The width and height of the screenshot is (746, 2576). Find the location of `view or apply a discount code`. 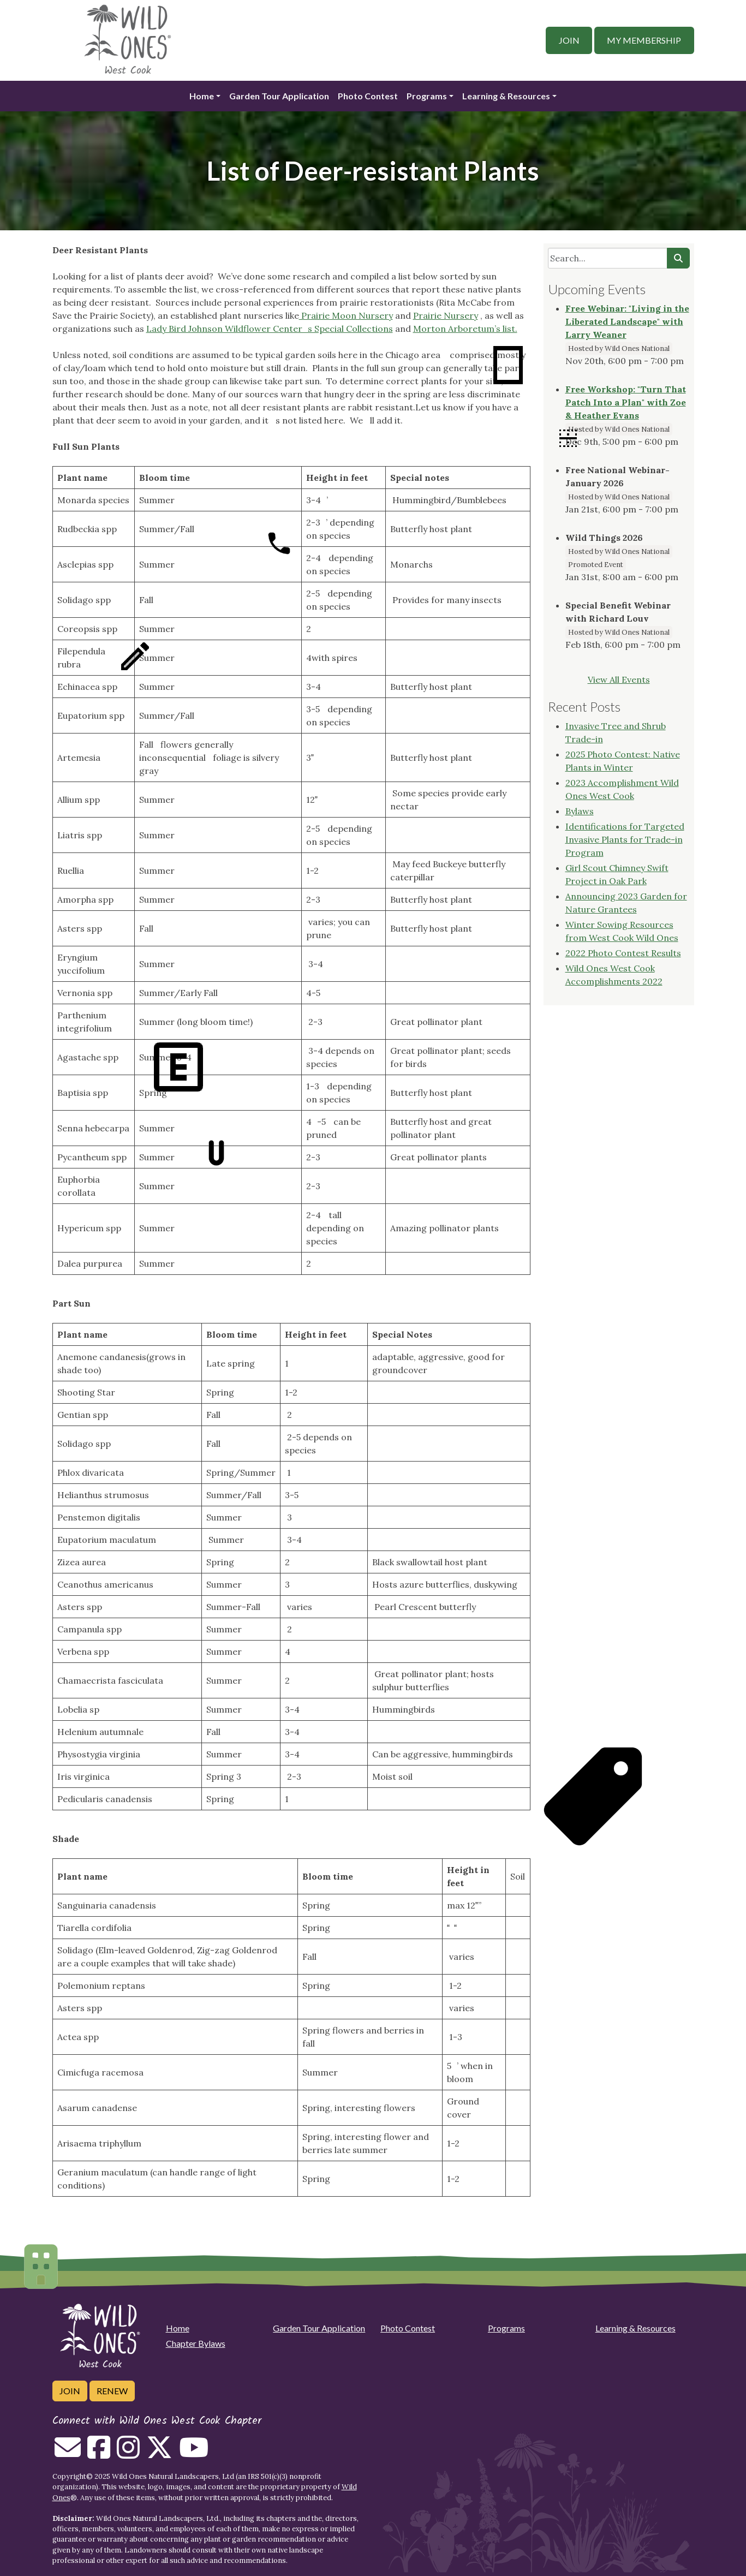

view or apply a discount code is located at coordinates (593, 1796).